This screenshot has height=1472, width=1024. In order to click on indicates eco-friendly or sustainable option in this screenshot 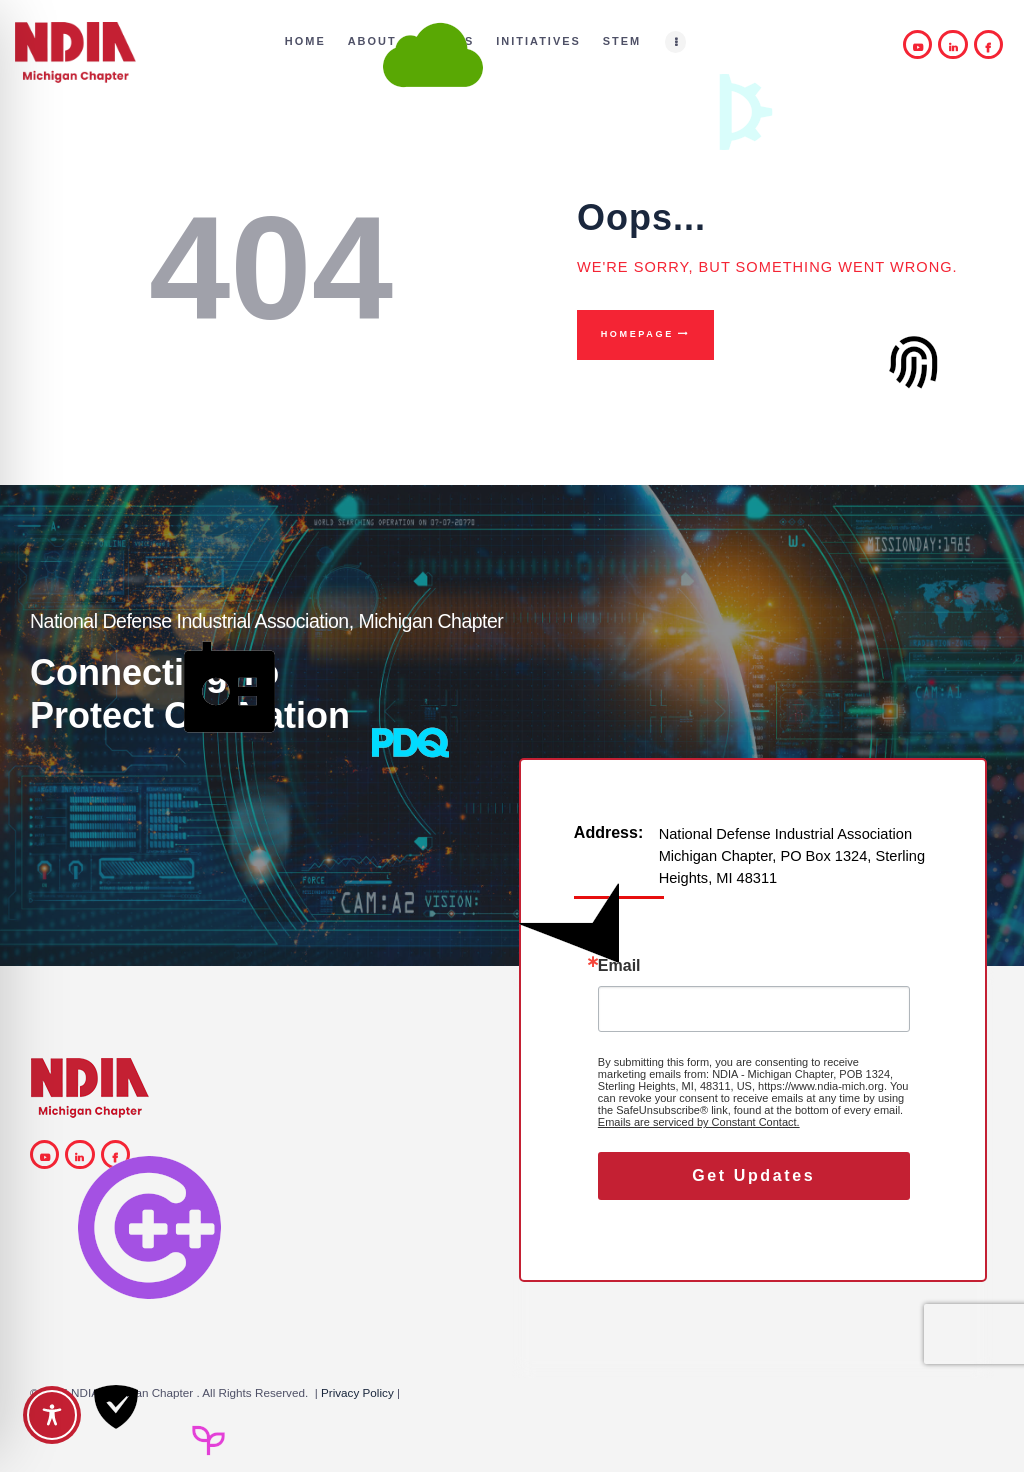, I will do `click(208, 1440)`.